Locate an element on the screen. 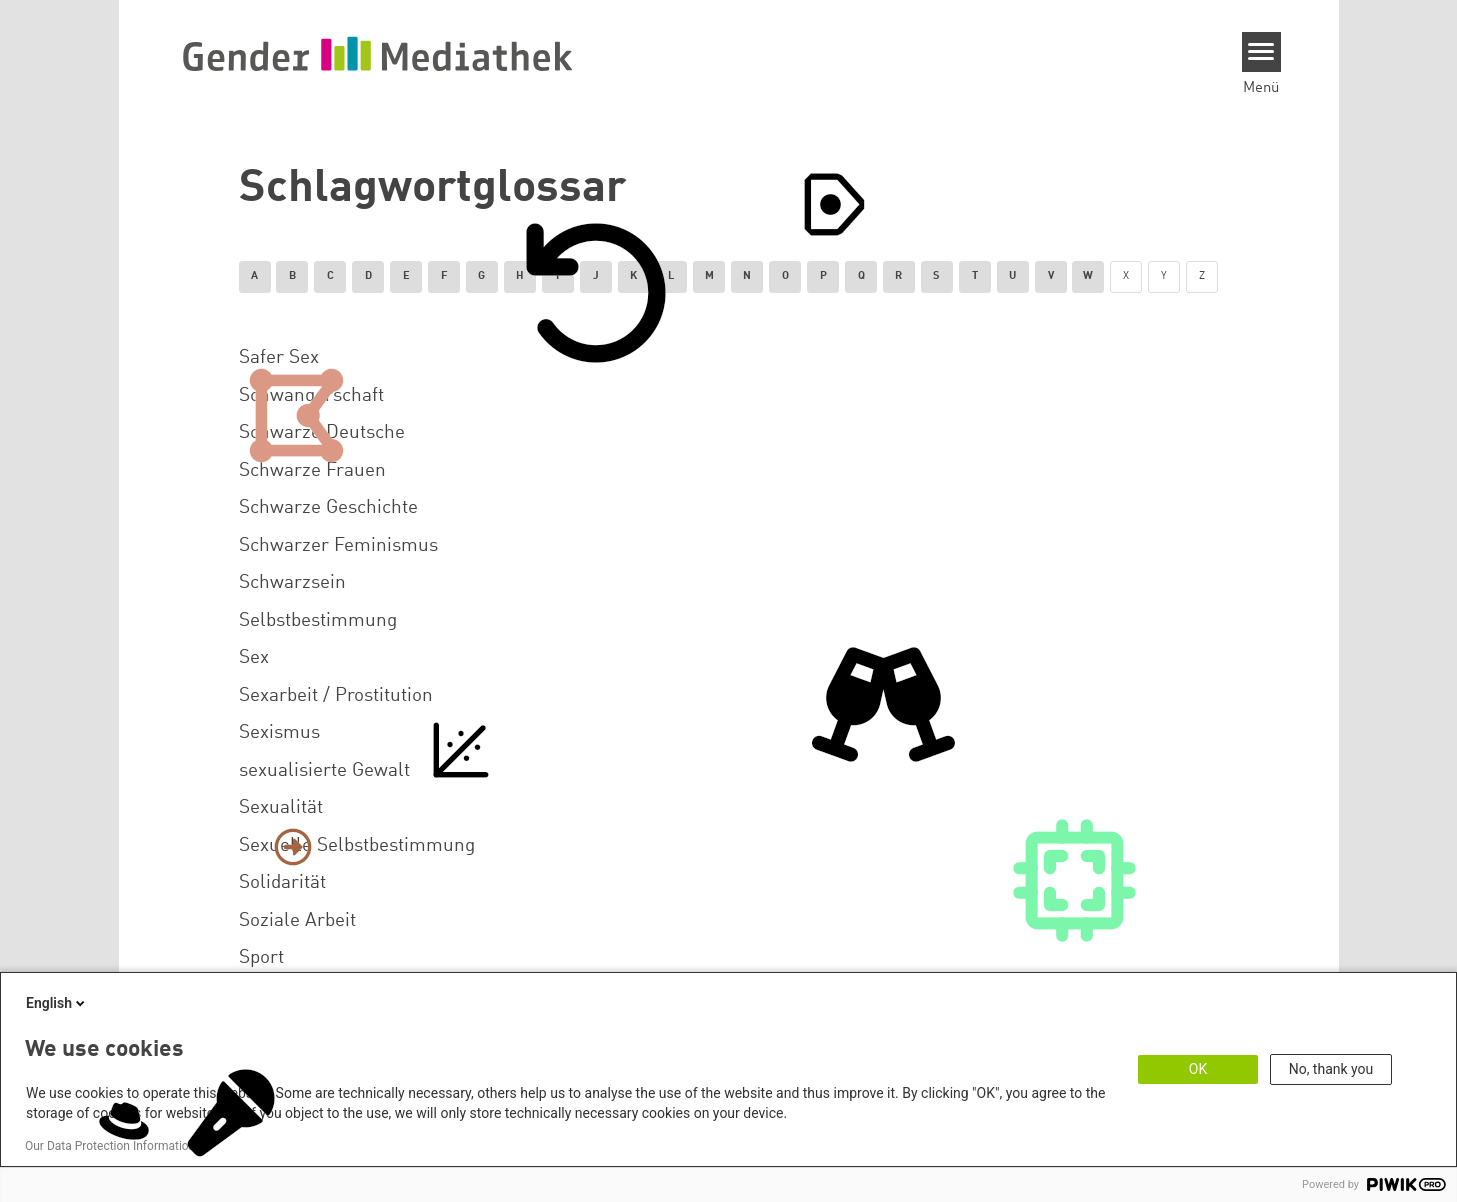 Image resolution: width=1457 pixels, height=1202 pixels. Red Hat logo is located at coordinates (124, 1121).